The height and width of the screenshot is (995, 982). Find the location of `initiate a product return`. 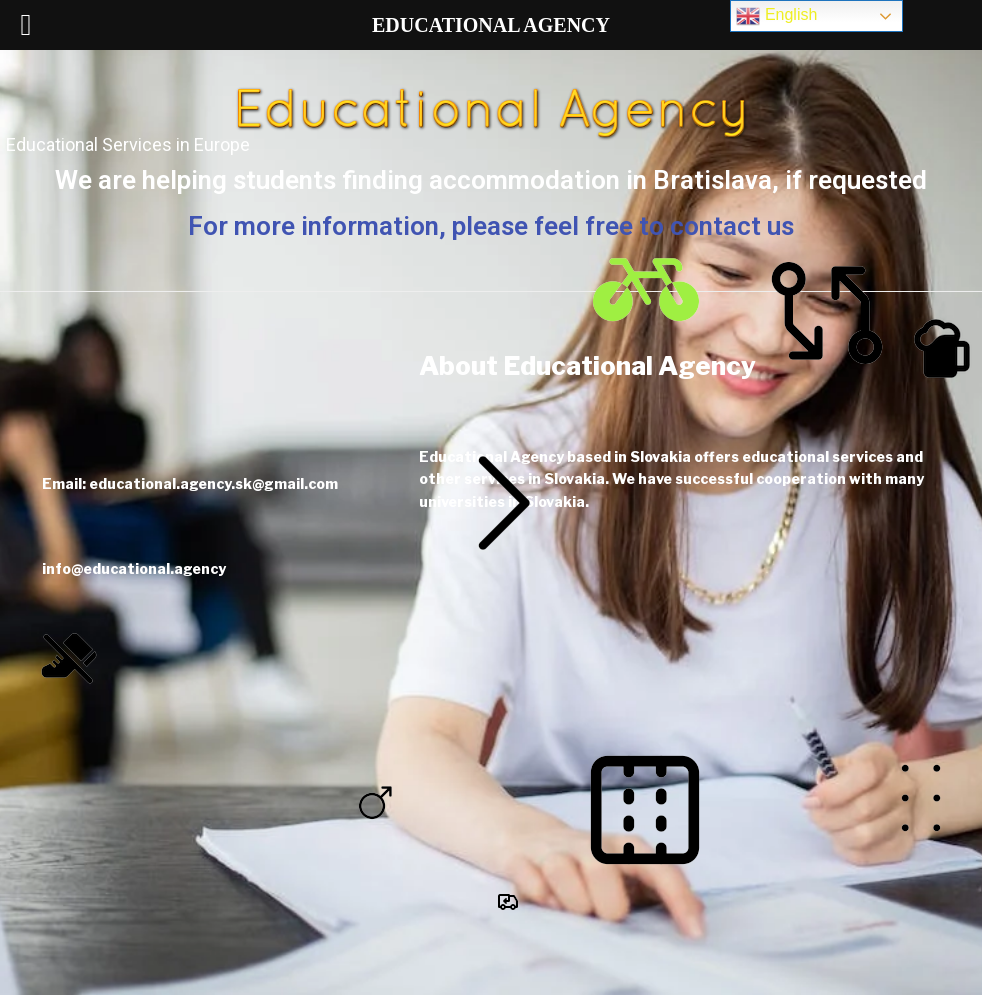

initiate a product return is located at coordinates (508, 902).